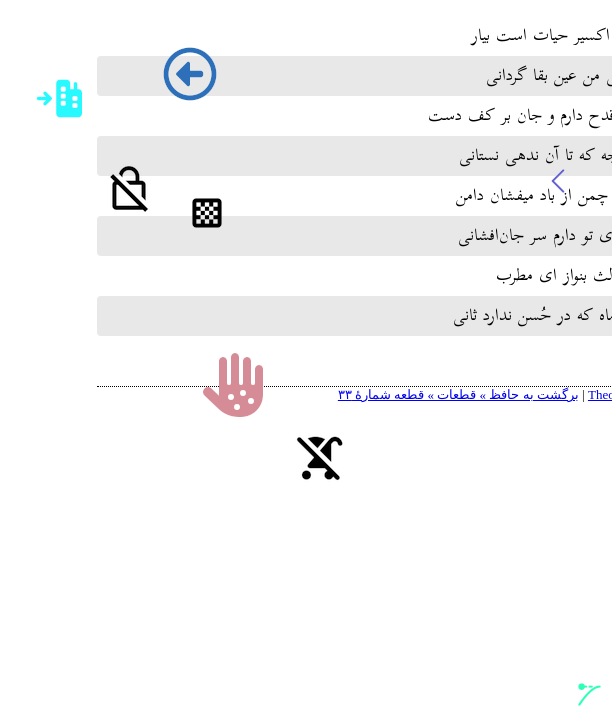 The width and height of the screenshot is (612, 720). I want to click on indicates a skin condition or allergy warning, so click(235, 385).